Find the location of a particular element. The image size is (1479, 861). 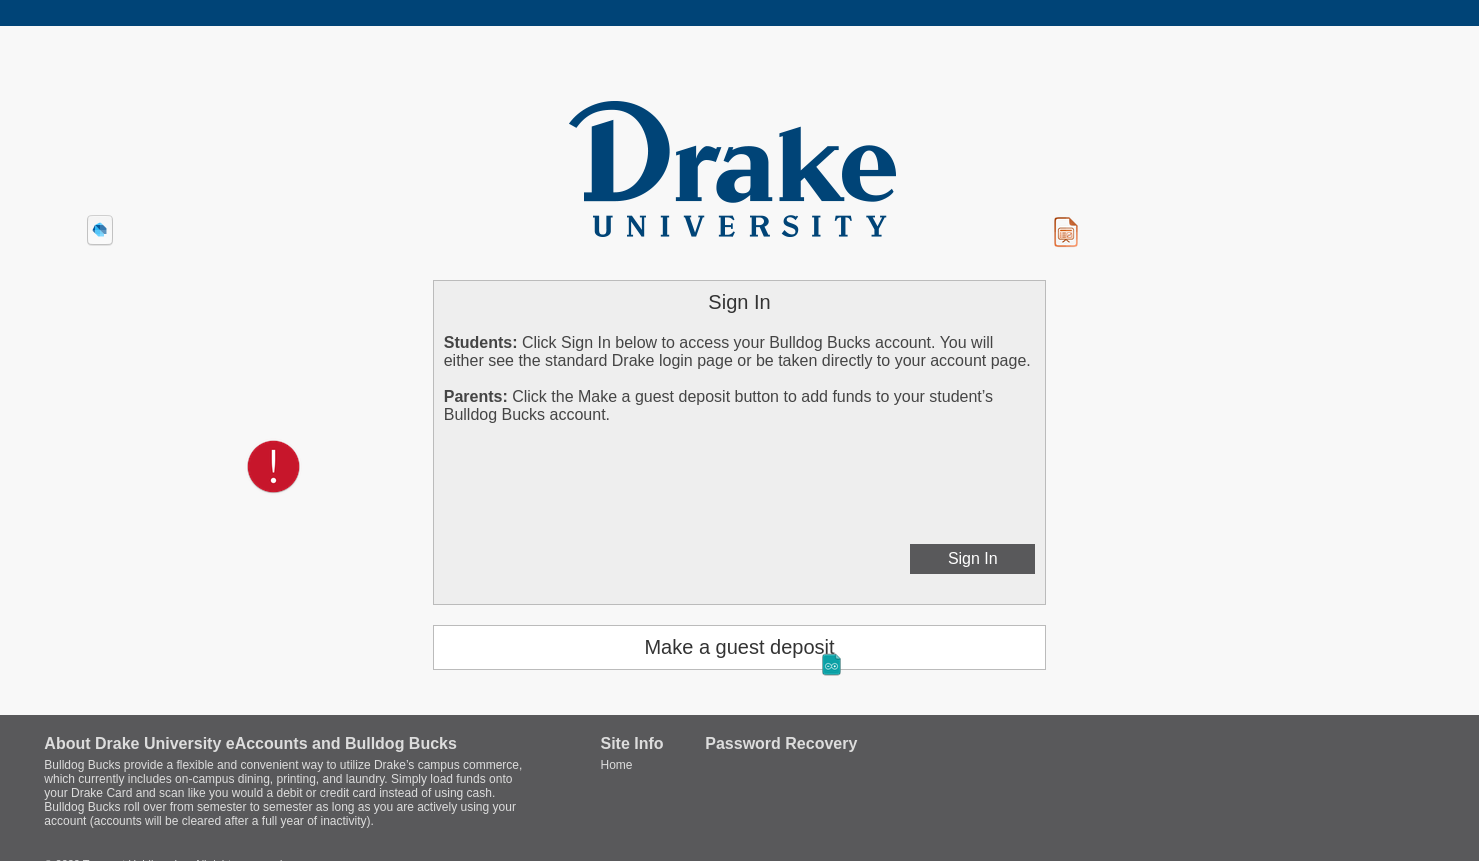

open a presentation template file is located at coordinates (1066, 232).